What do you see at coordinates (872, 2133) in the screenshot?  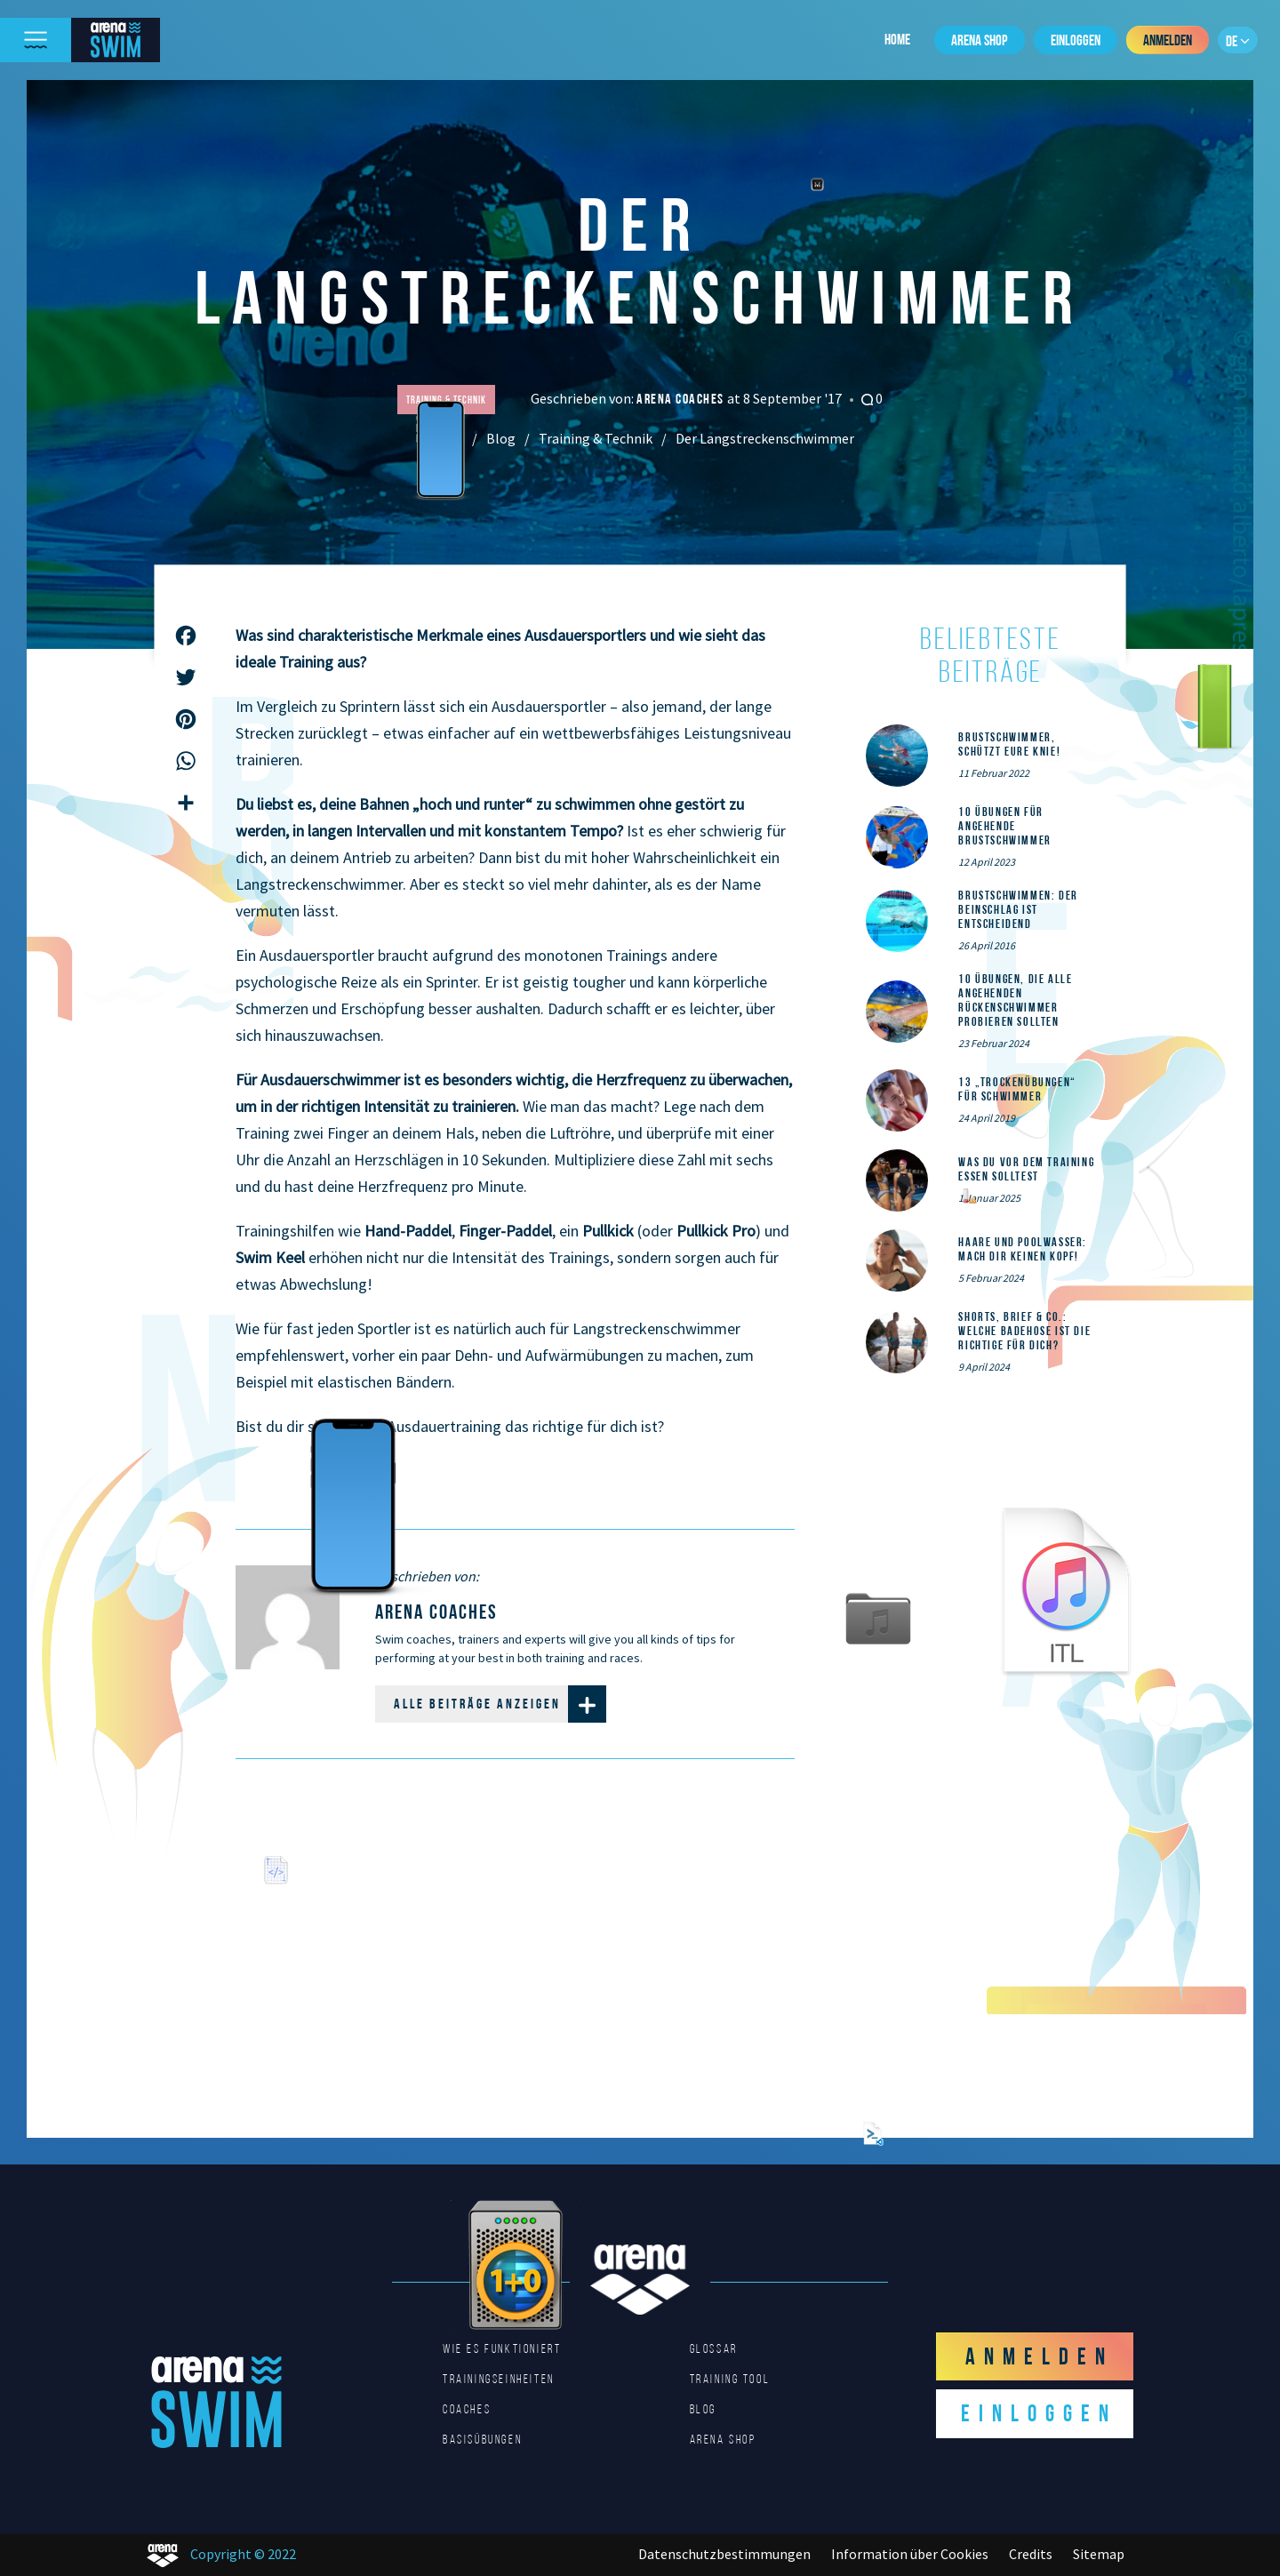 I see `open a PowerShell script file in Visual Studio Code` at bounding box center [872, 2133].